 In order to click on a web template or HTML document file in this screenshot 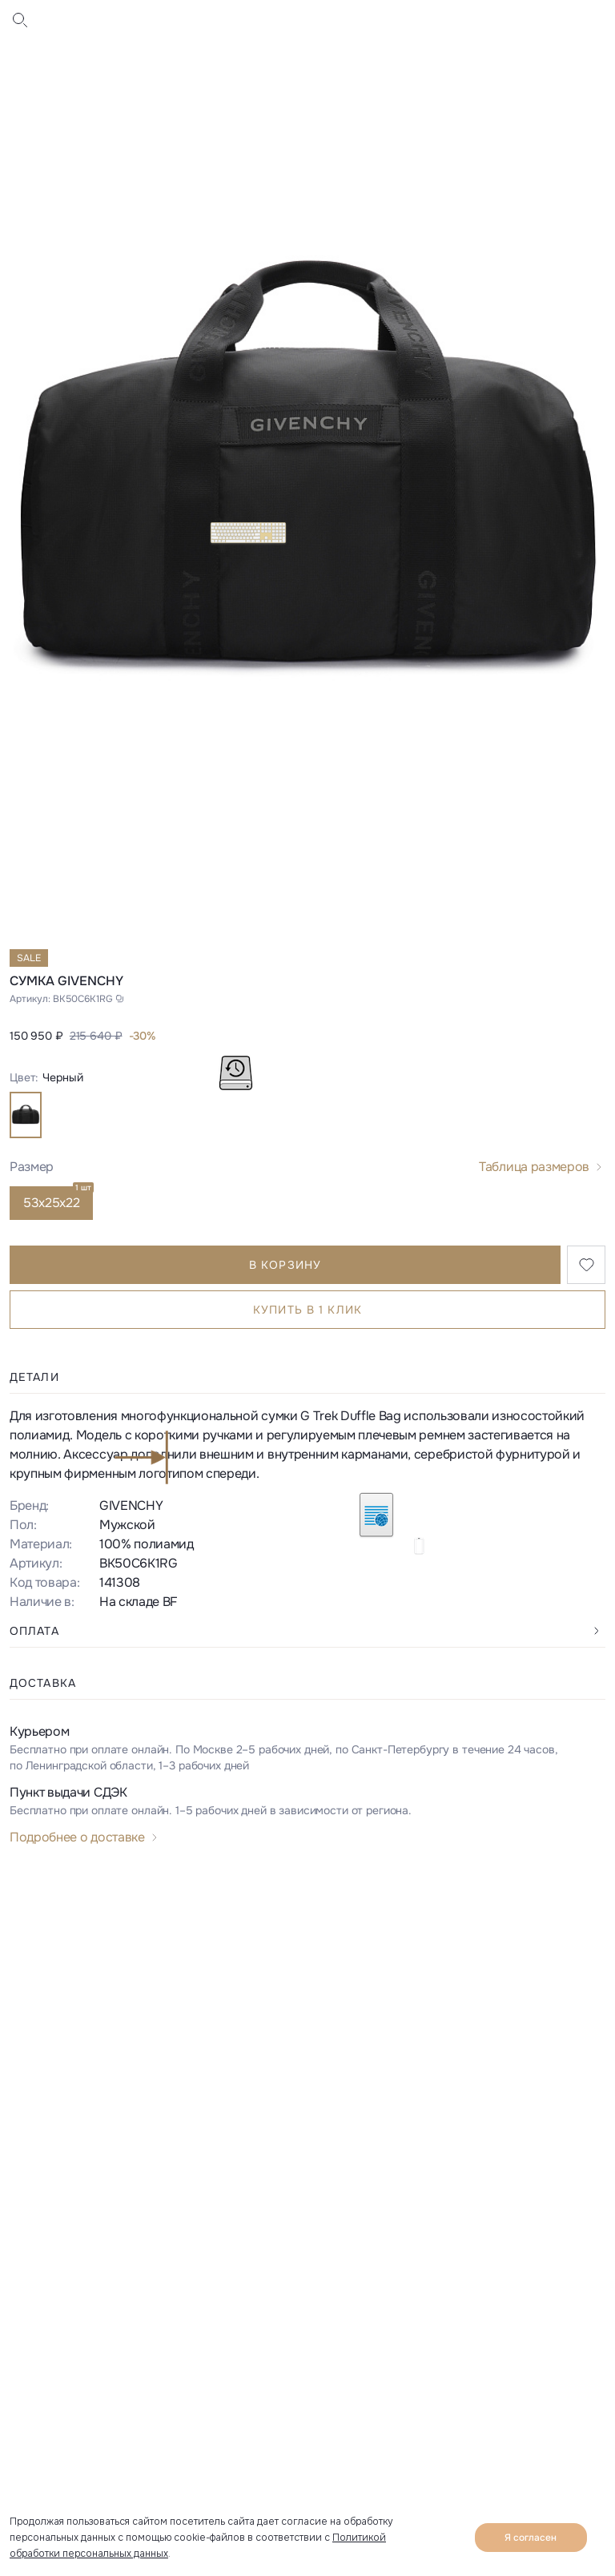, I will do `click(376, 1515)`.